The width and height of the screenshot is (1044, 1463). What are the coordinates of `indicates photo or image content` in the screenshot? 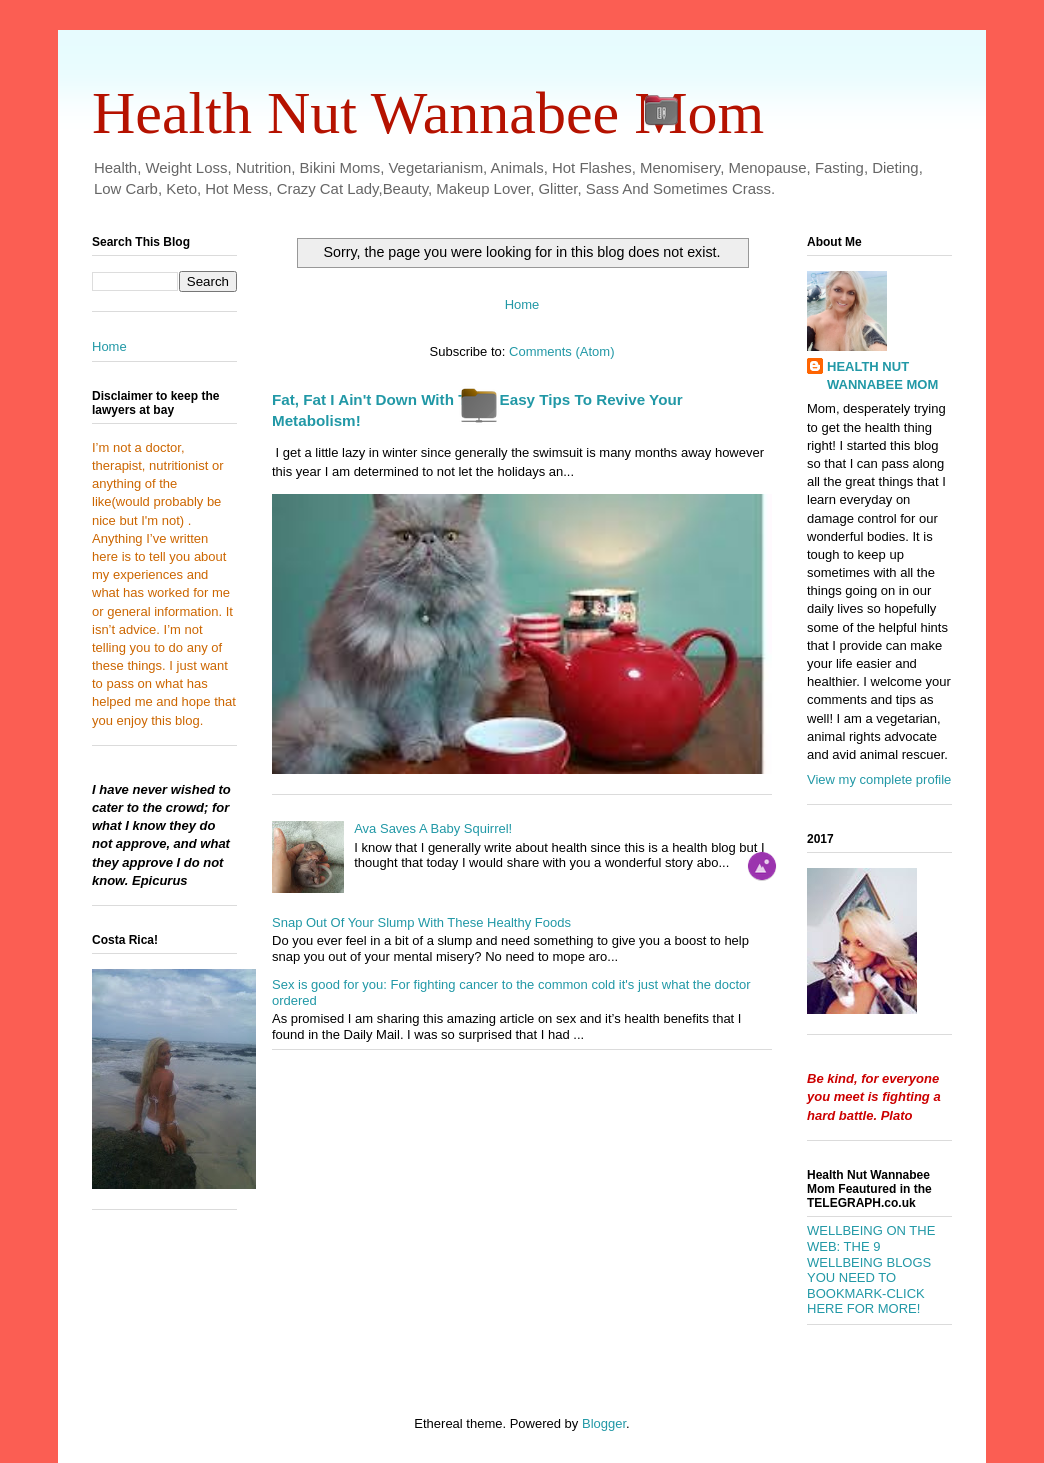 It's located at (762, 866).